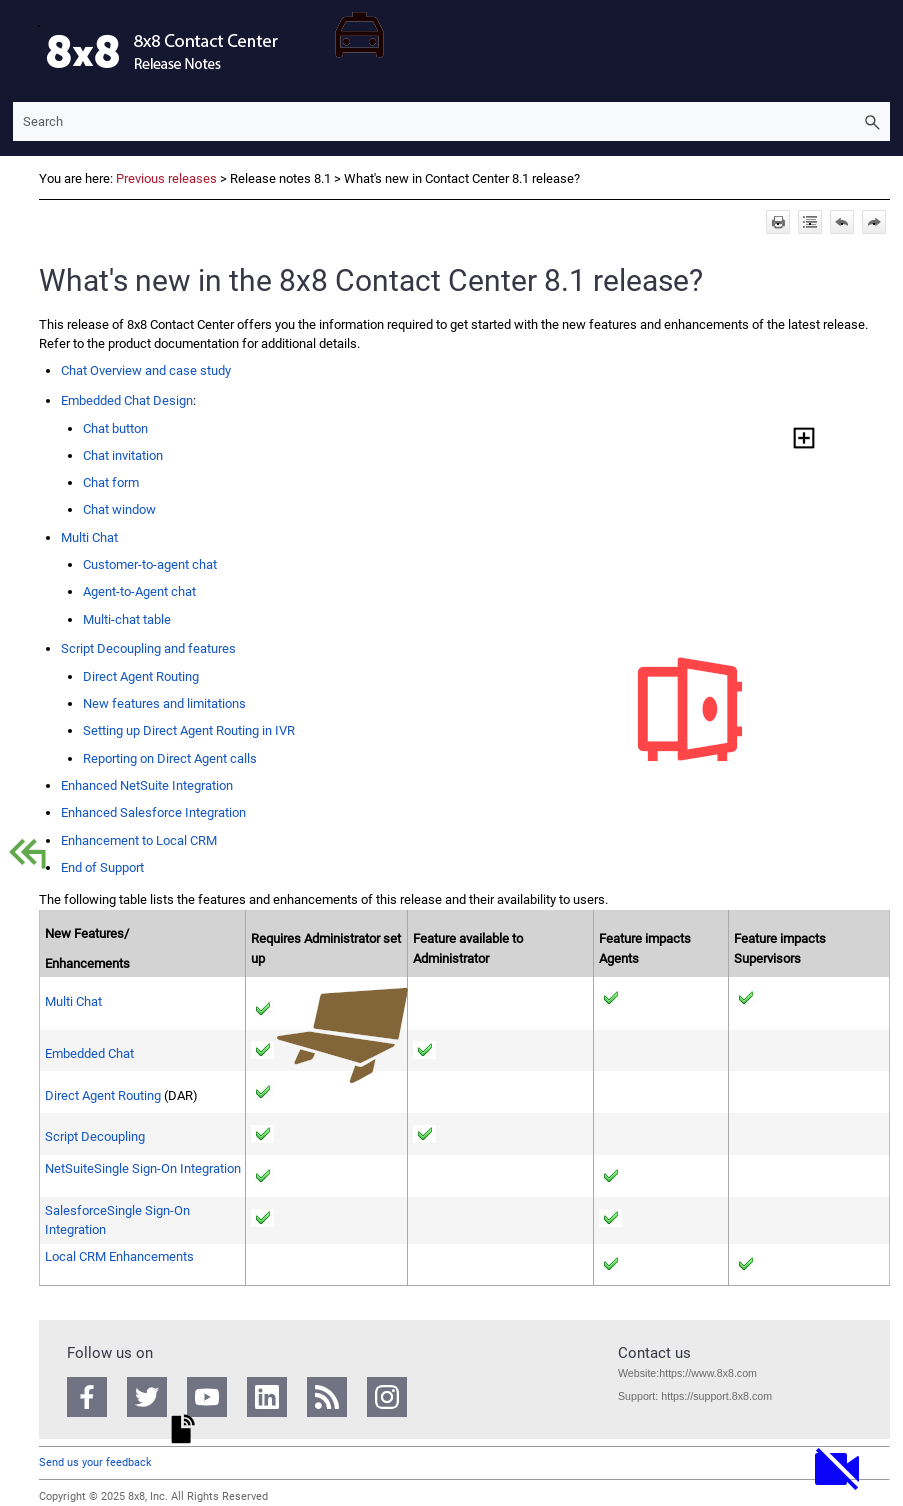  I want to click on reply all to a message or email, so click(29, 854).